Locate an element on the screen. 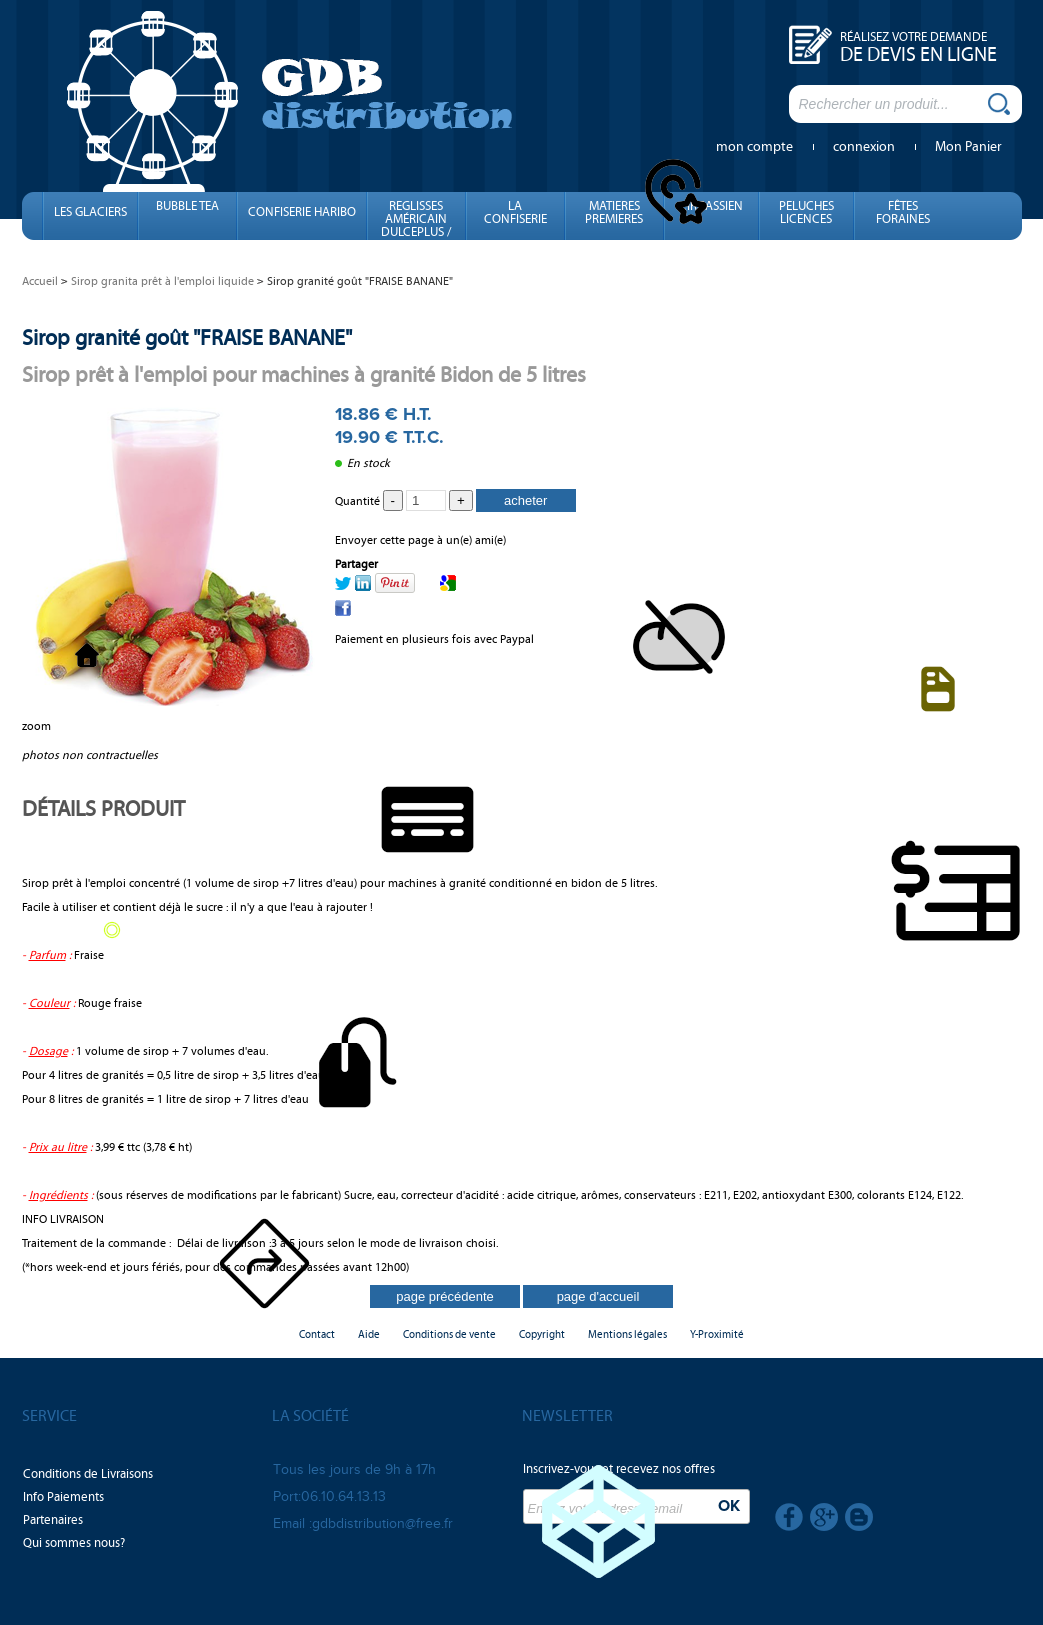  cloud sync is disabled or unavailable is located at coordinates (679, 637).